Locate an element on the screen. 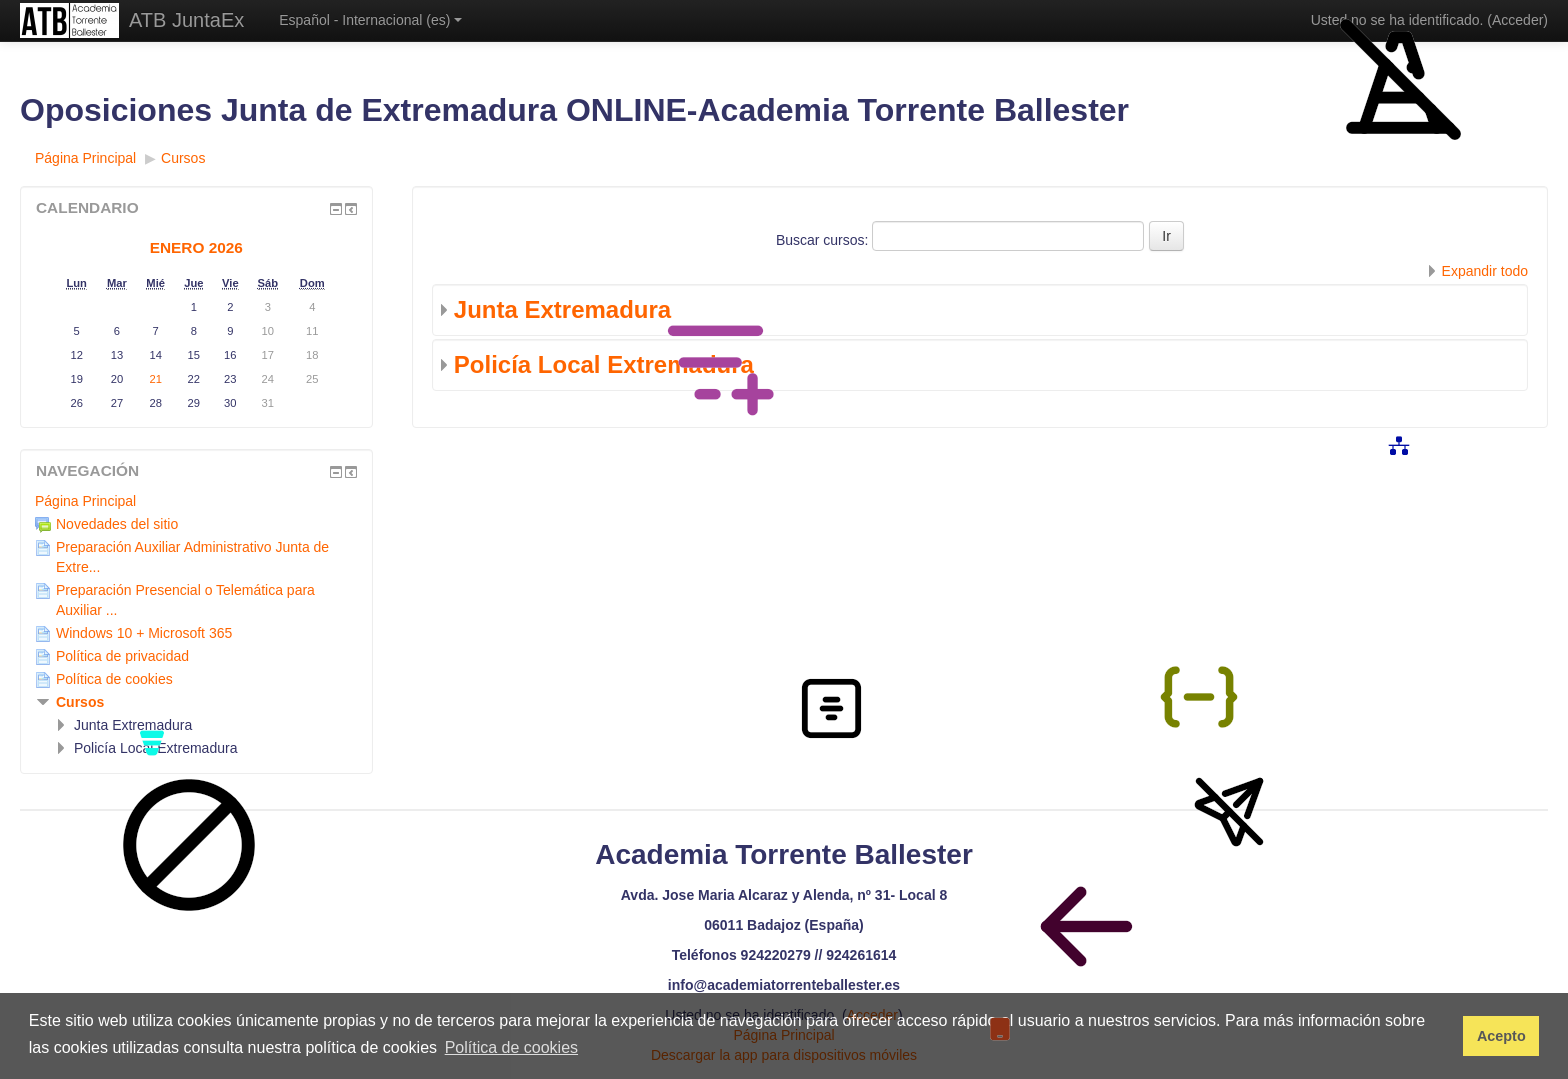 This screenshot has width=1568, height=1079. center align content horizontally and vertically is located at coordinates (831, 708).